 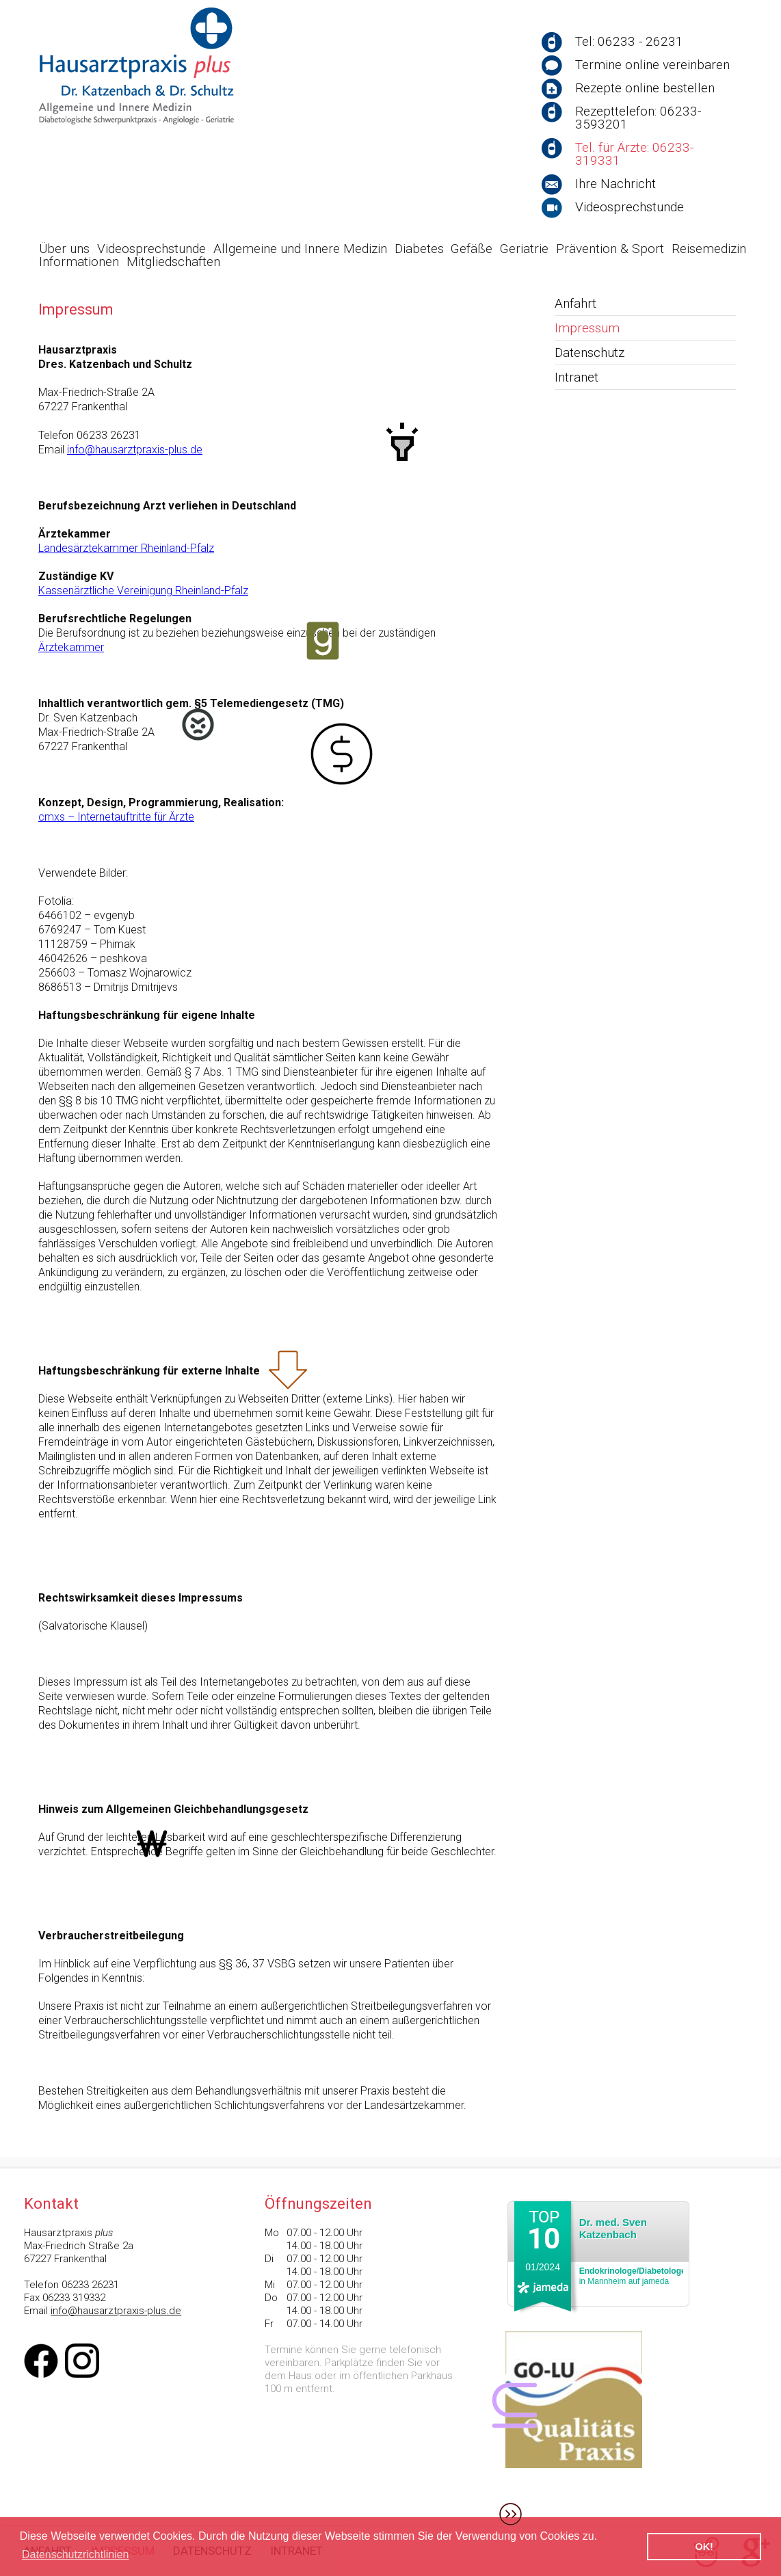 What do you see at coordinates (198, 724) in the screenshot?
I see `report or flag negative content` at bounding box center [198, 724].